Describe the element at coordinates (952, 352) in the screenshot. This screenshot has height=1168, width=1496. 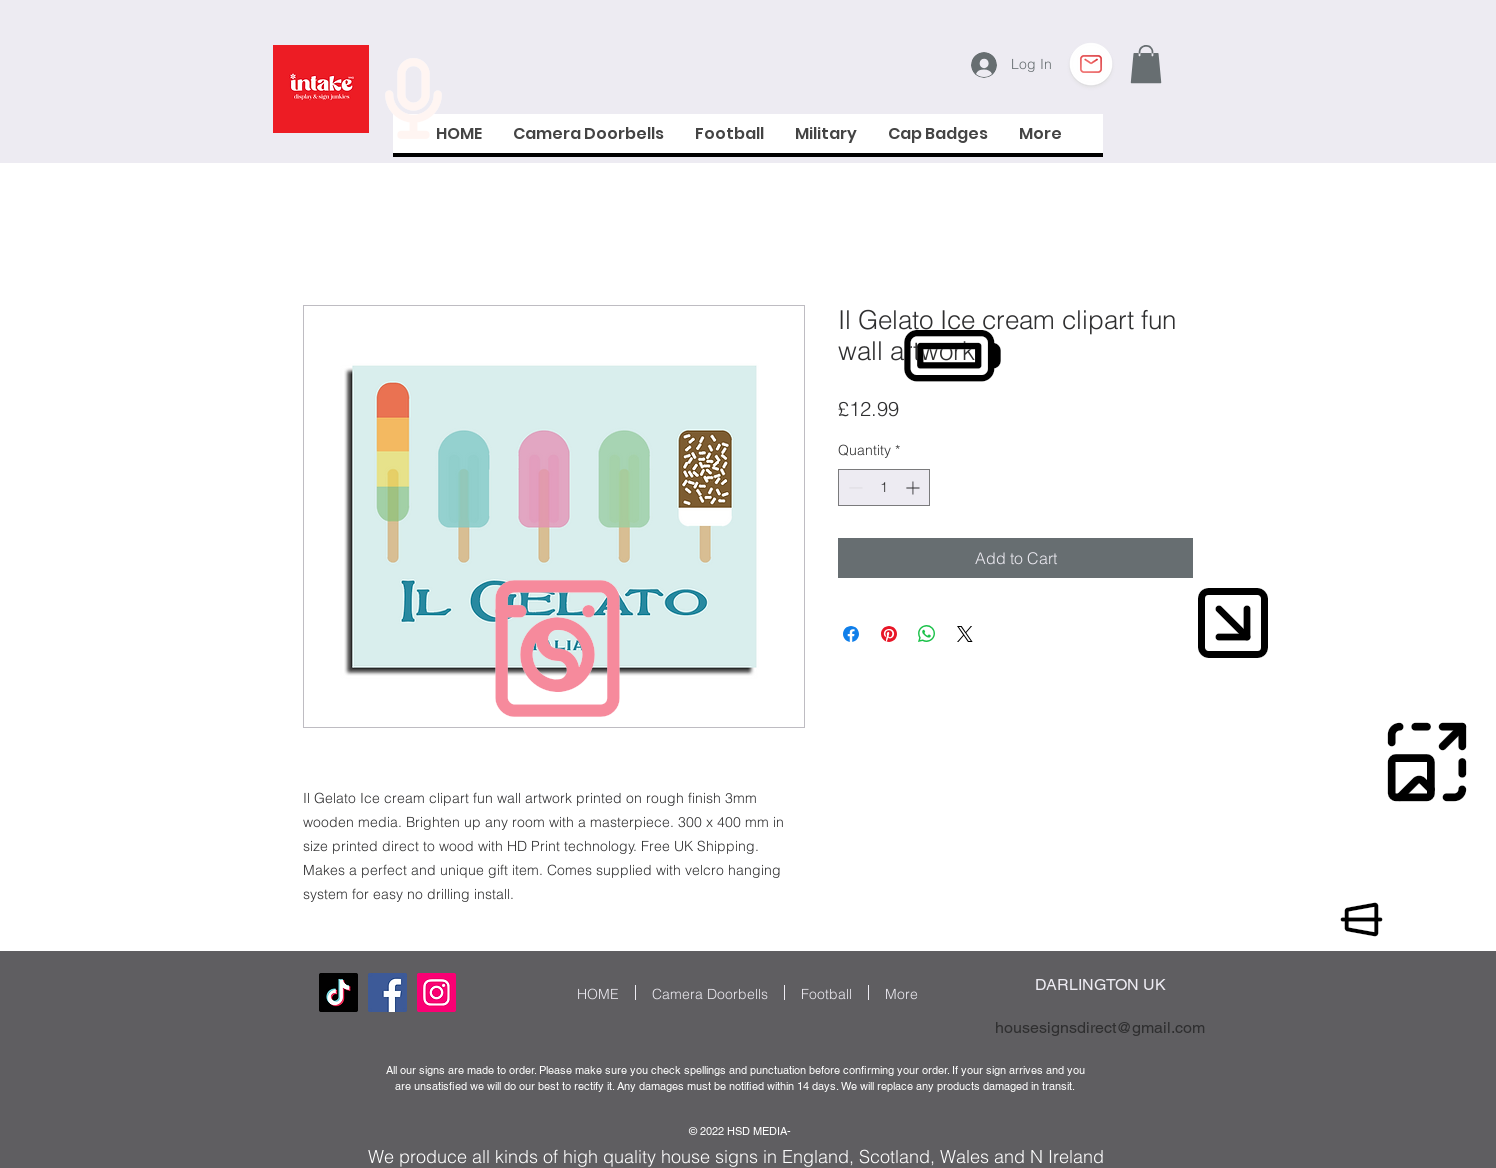
I see `indicates battery is fully charged` at that location.